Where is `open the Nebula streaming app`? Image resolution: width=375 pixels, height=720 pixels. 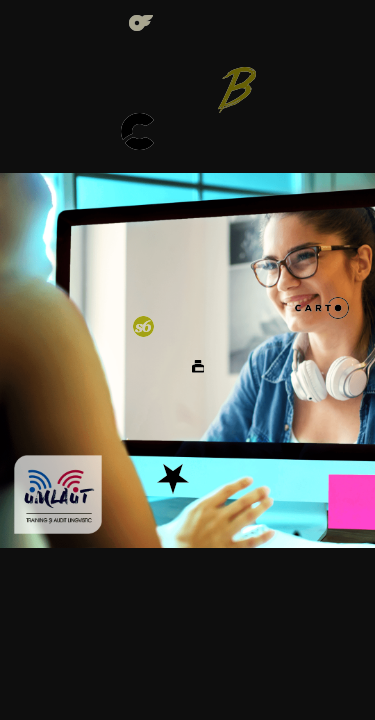
open the Nebula streaming app is located at coordinates (173, 479).